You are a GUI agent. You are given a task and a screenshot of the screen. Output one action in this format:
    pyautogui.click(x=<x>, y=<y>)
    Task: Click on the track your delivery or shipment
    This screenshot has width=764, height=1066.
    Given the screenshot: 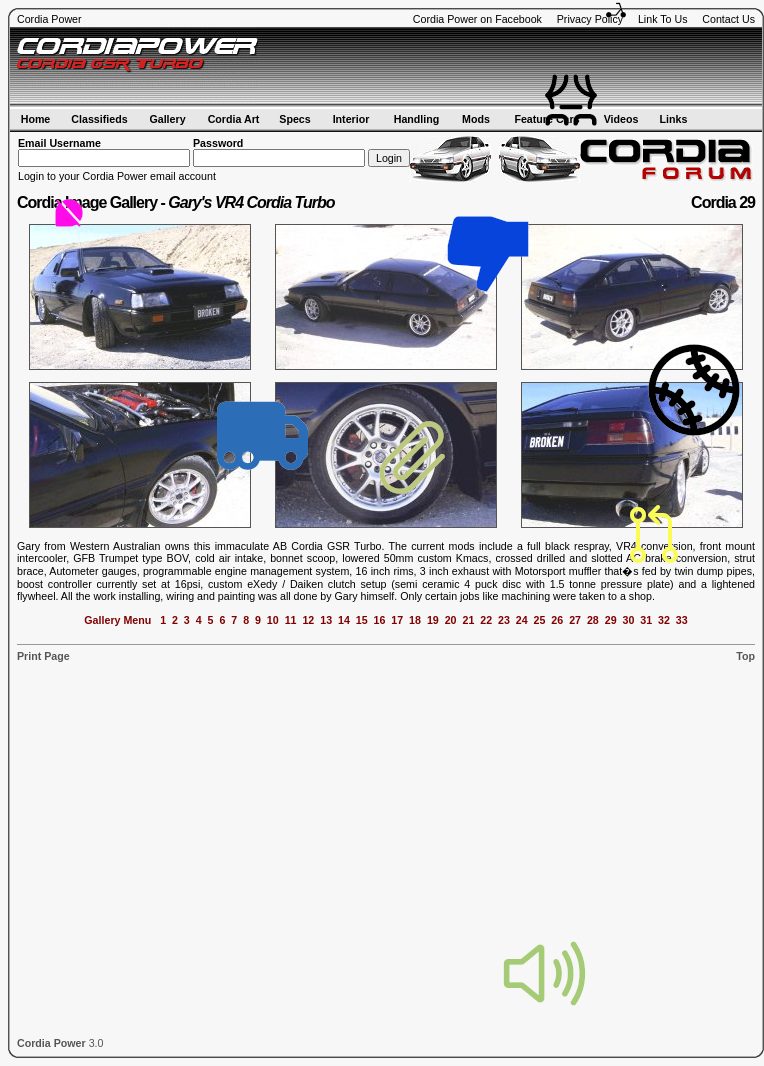 What is the action you would take?
    pyautogui.click(x=262, y=433)
    